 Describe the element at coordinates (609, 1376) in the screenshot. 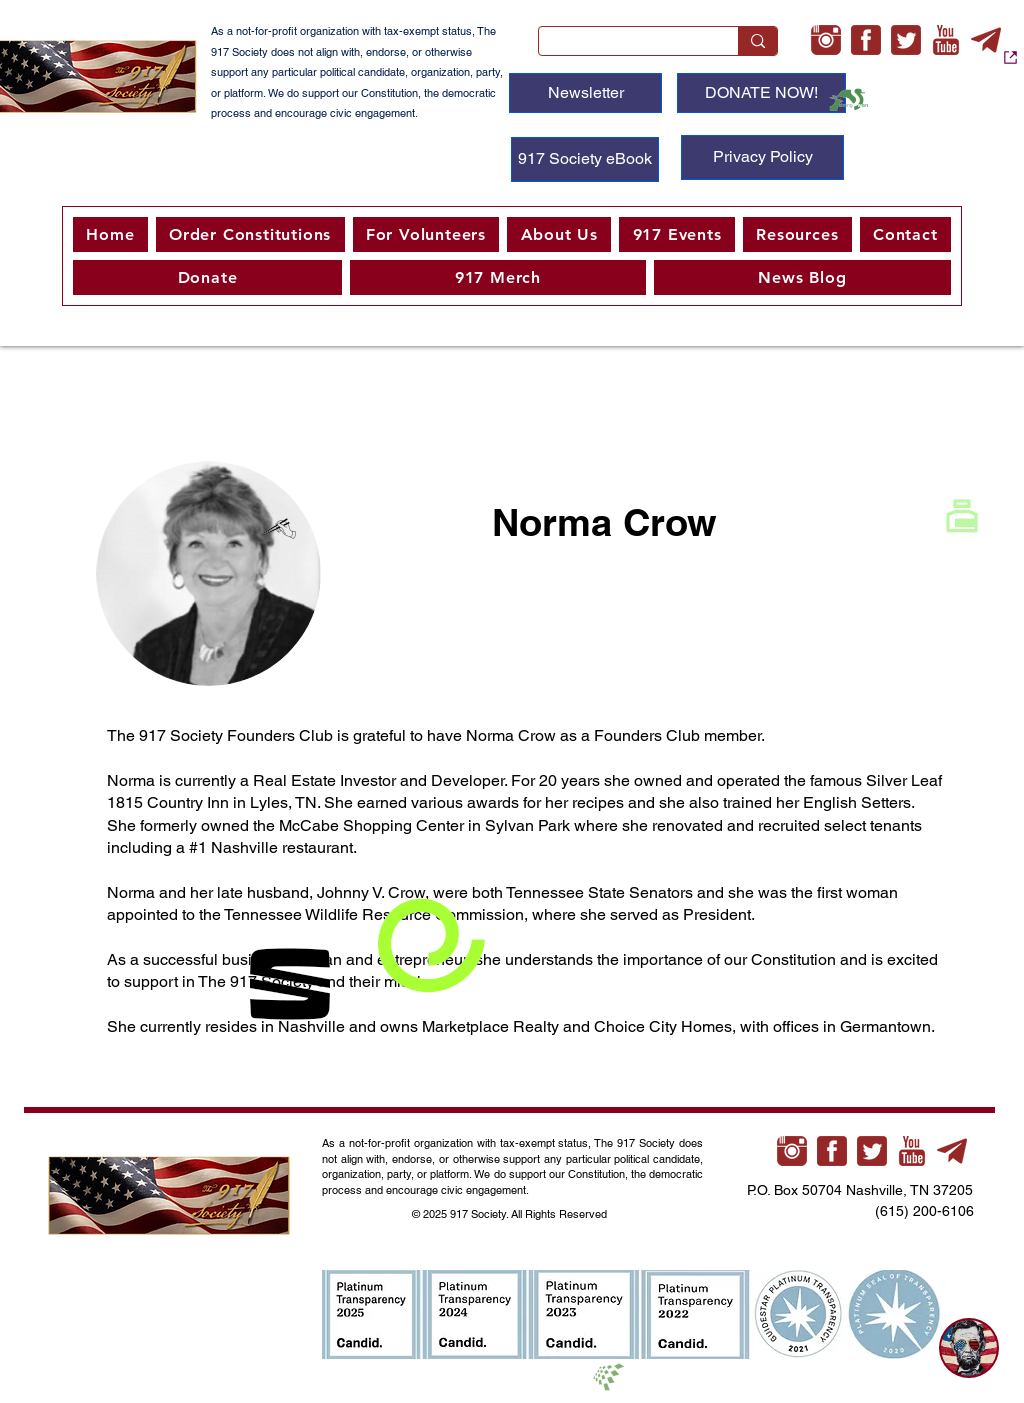

I see `schlix CMS brand logo` at that location.